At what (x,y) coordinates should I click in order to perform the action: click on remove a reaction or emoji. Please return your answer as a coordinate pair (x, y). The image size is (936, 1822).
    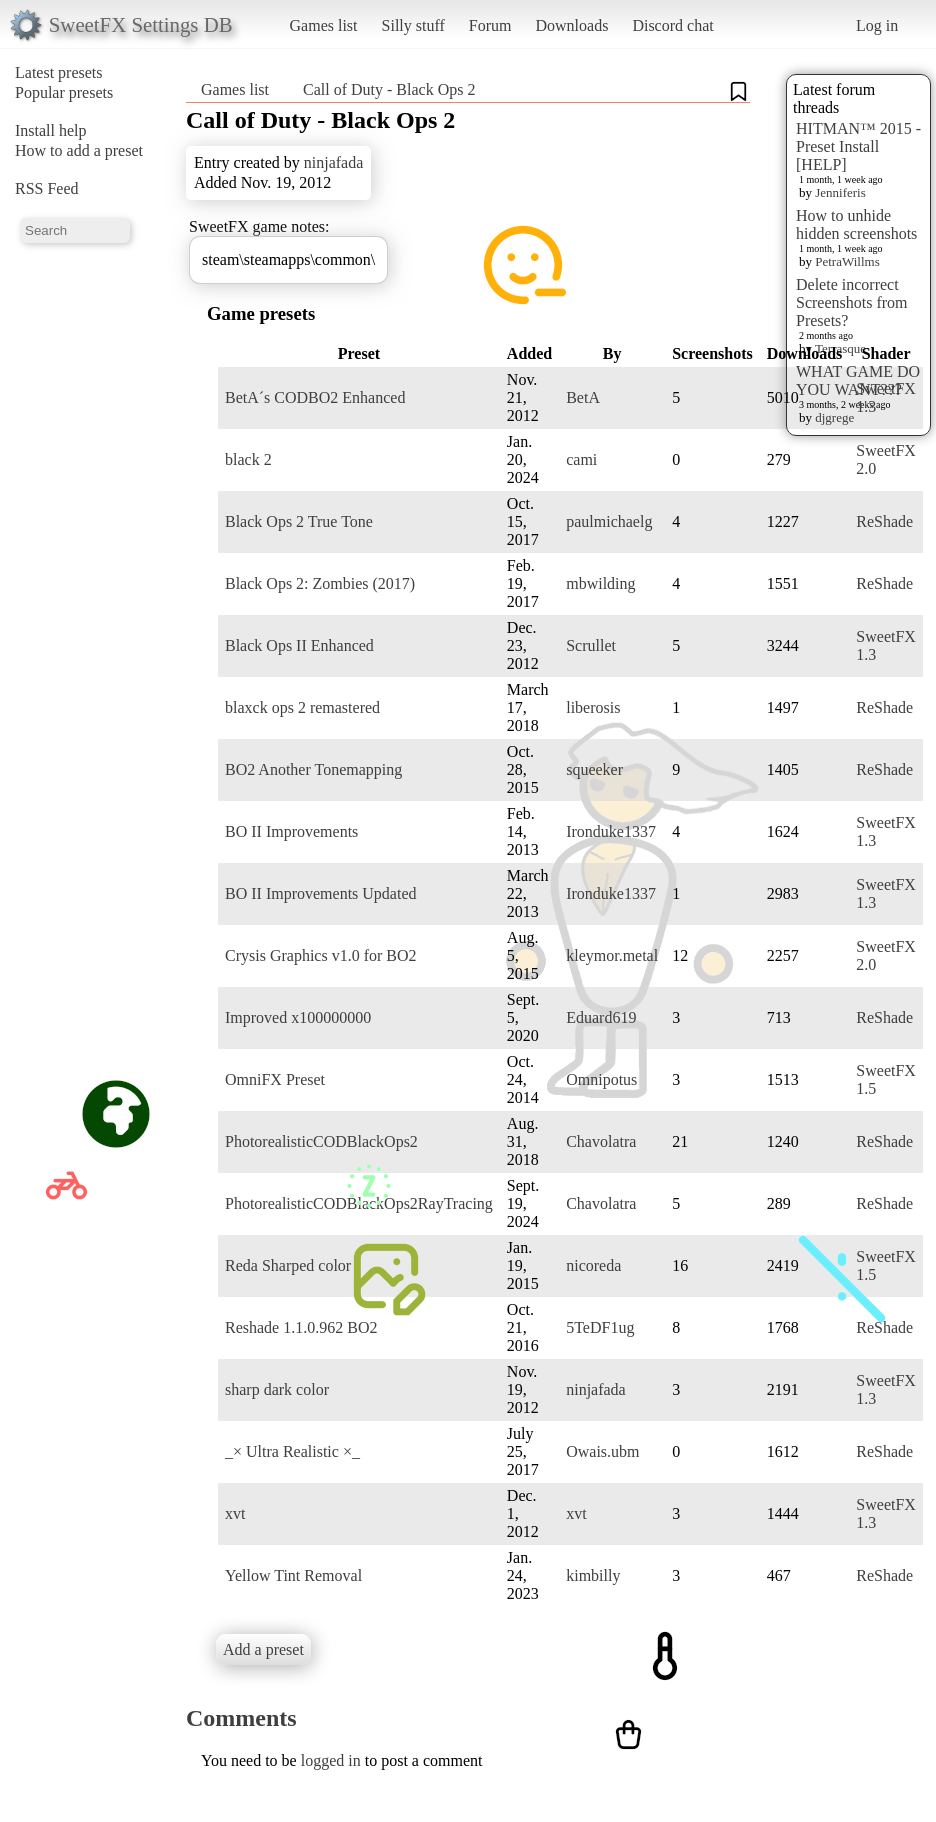
    Looking at the image, I should click on (523, 265).